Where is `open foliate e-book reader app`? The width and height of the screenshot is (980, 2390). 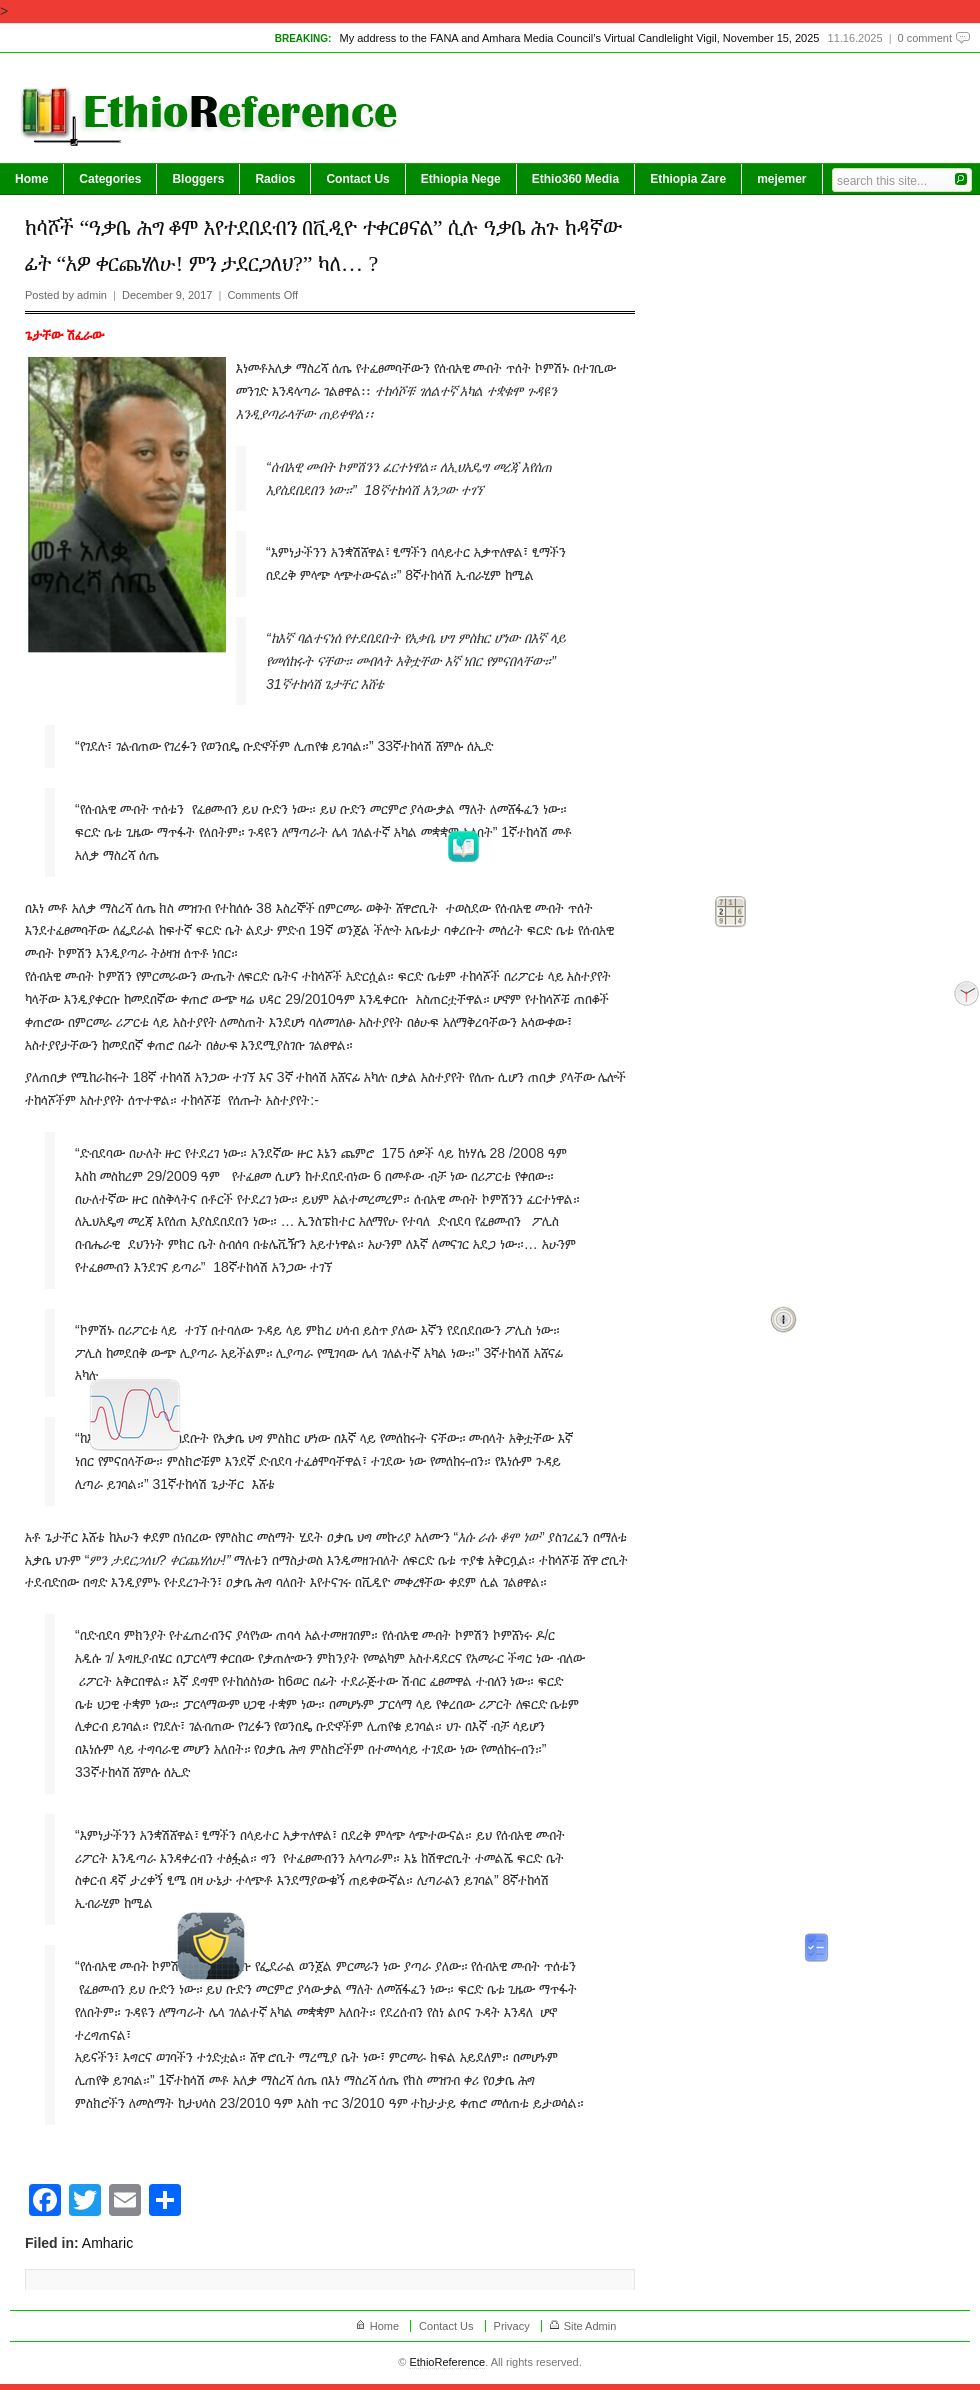
open foliate e-book reader app is located at coordinates (463, 846).